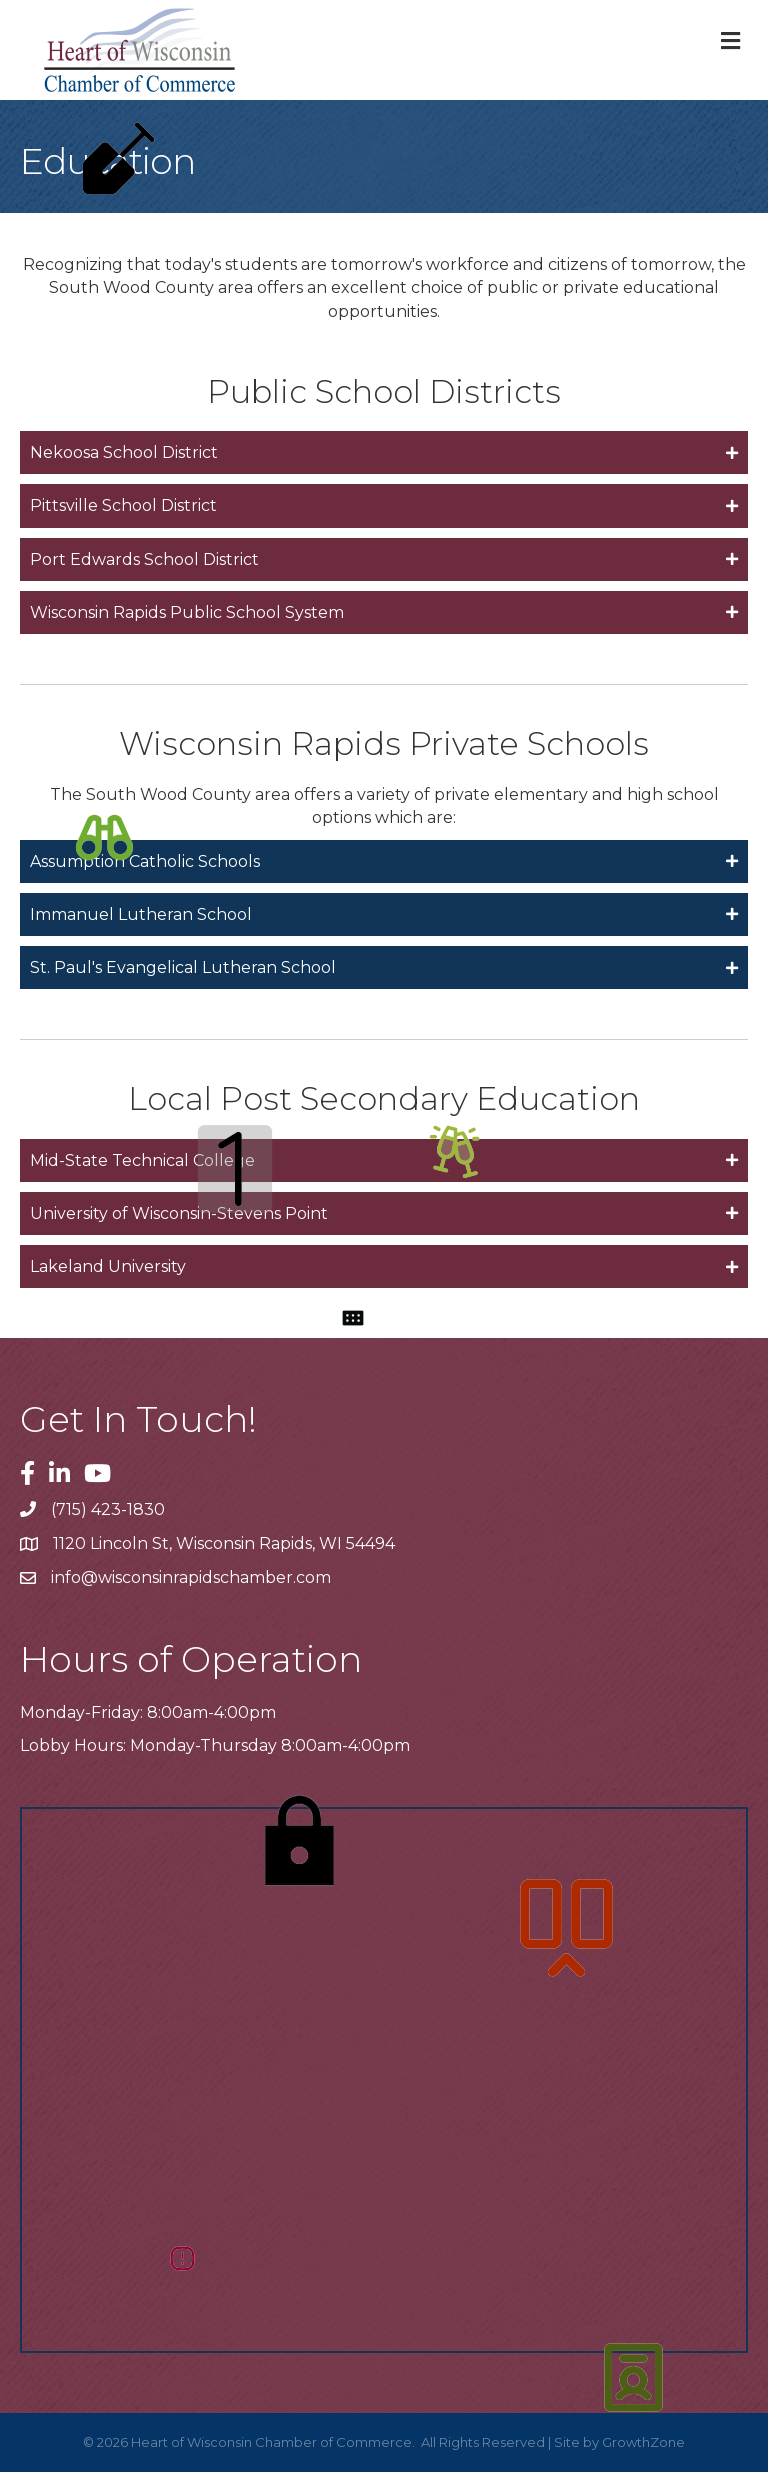 This screenshot has height=2472, width=768. What do you see at coordinates (455, 1151) in the screenshot?
I see `celebrate an achievement or milestone` at bounding box center [455, 1151].